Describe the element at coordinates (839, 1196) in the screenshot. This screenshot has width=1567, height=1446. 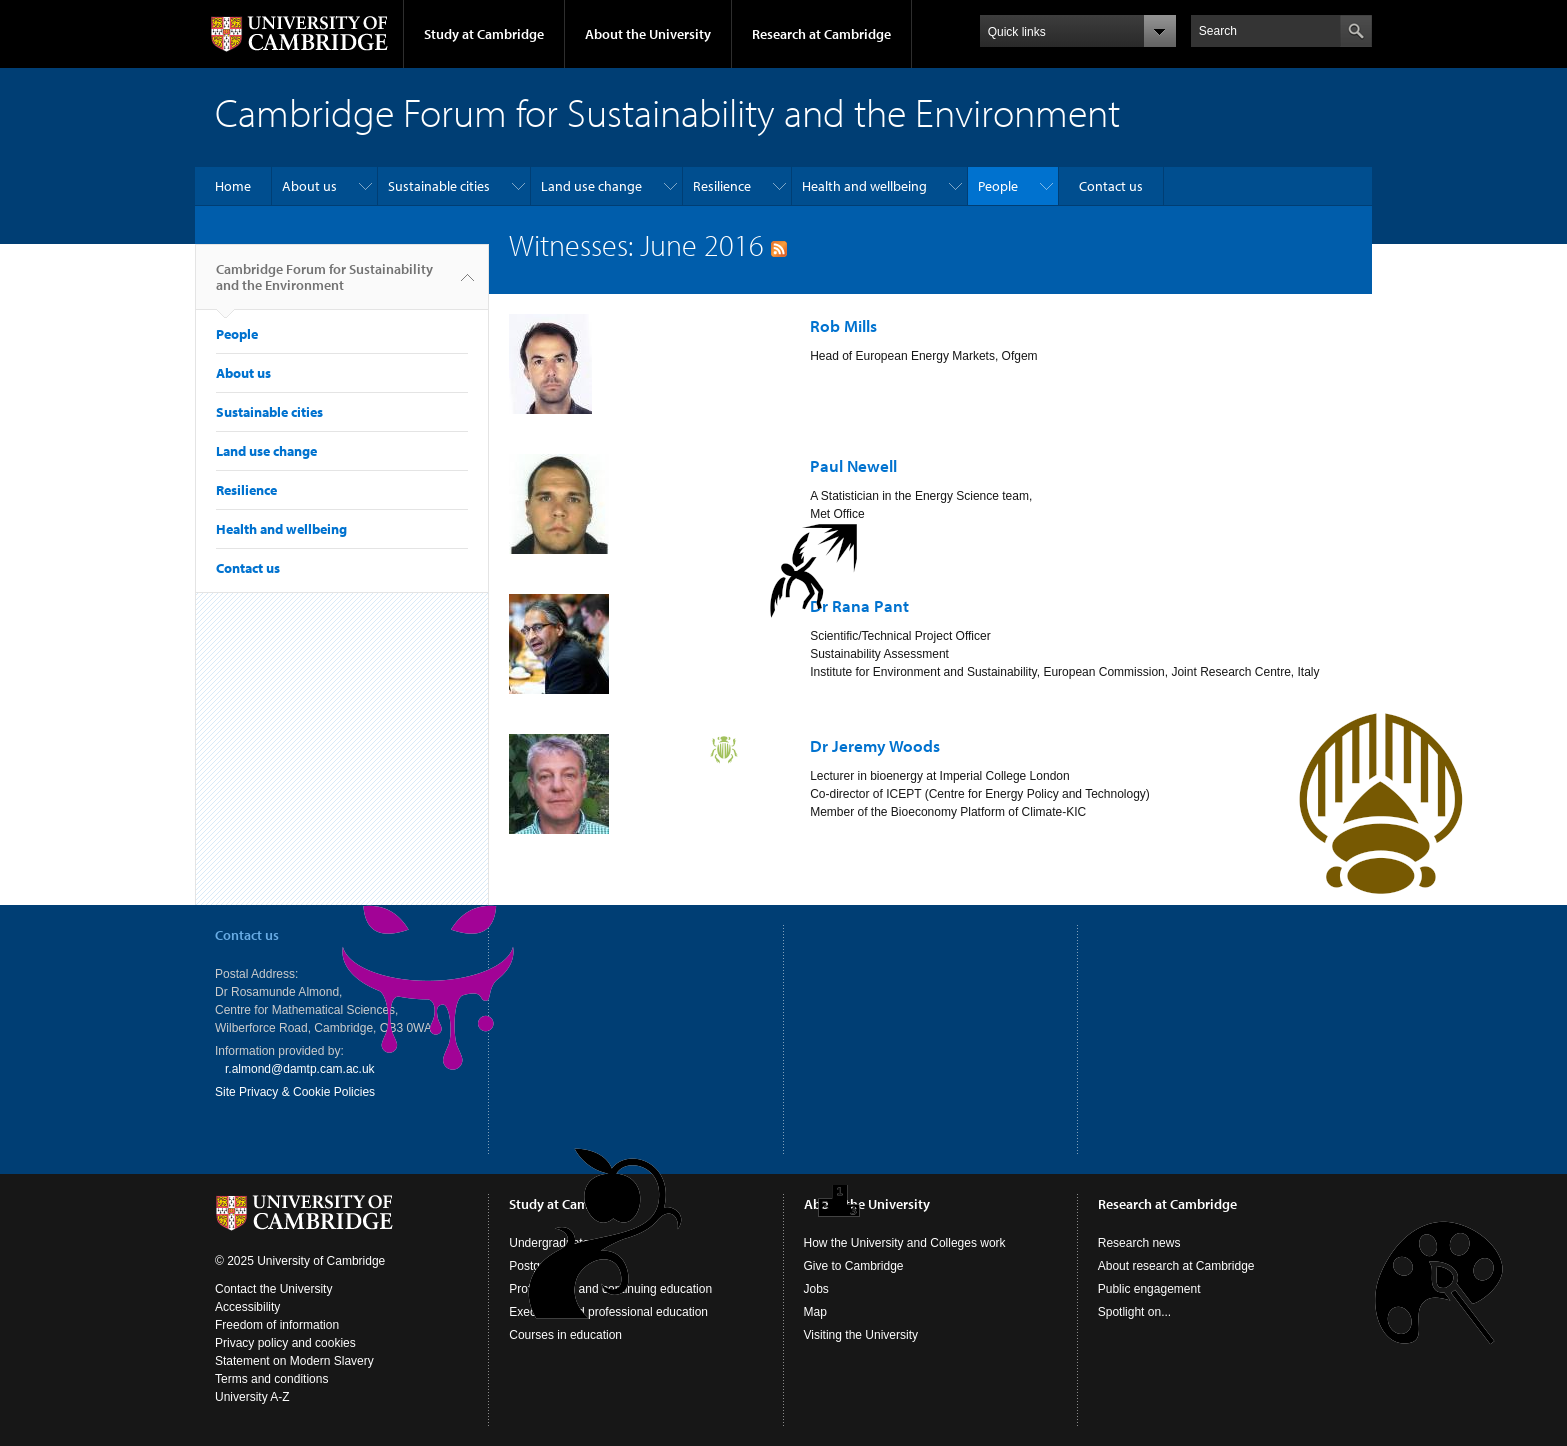
I see `view leaderboard rankings` at that location.